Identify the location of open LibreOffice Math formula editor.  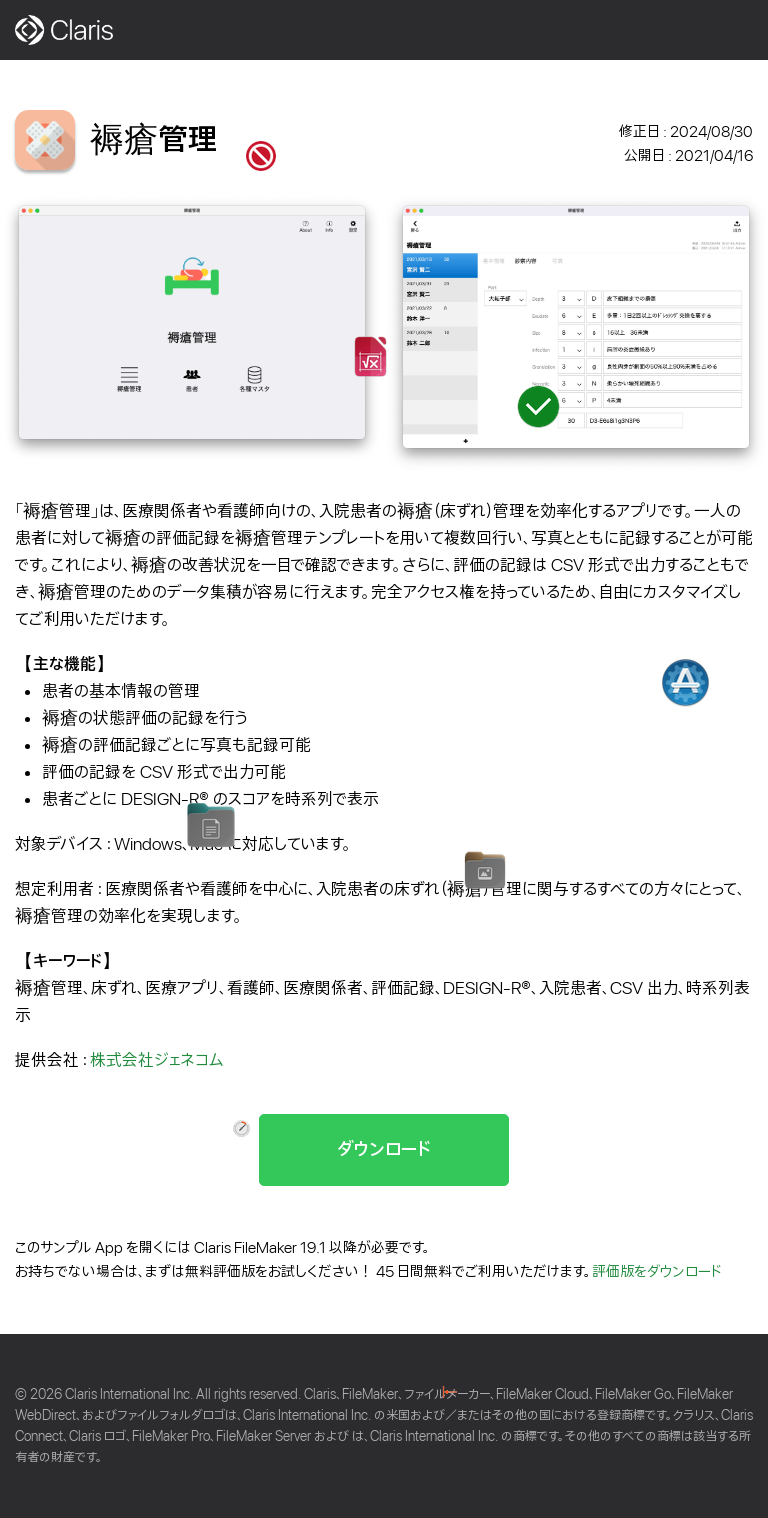
(370, 356).